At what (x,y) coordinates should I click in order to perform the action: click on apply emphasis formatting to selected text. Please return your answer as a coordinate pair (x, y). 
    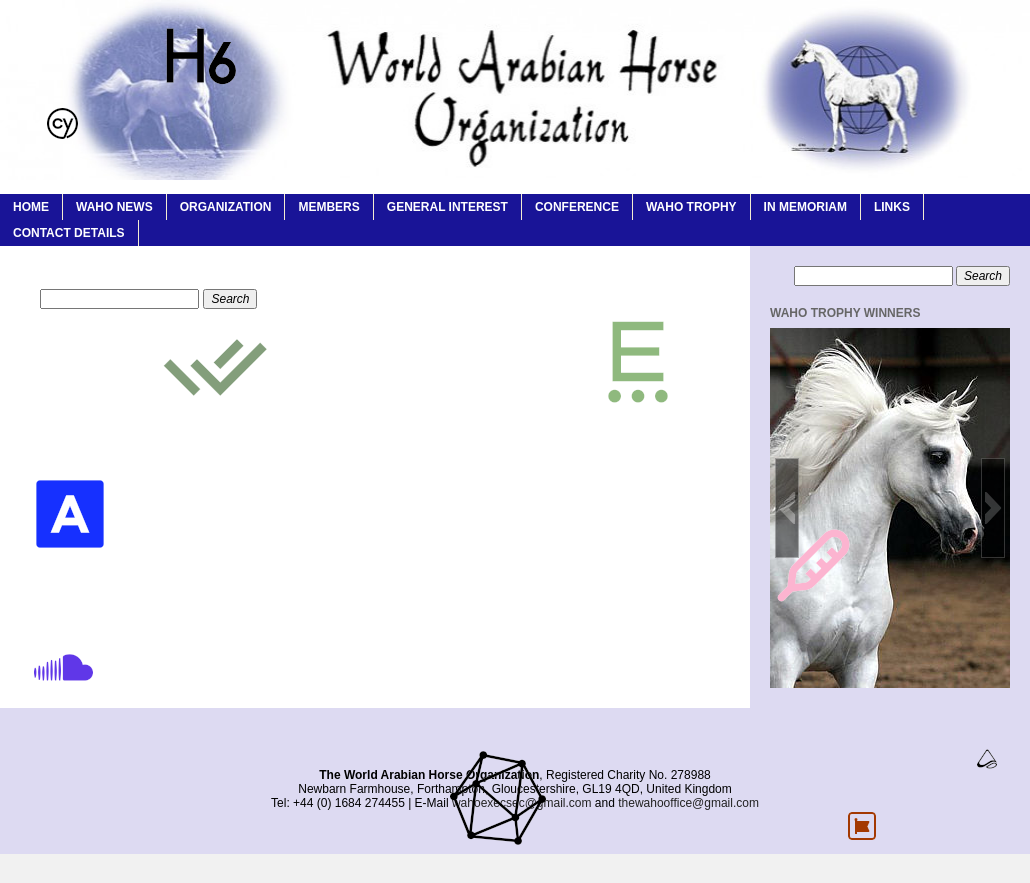
    Looking at the image, I should click on (638, 360).